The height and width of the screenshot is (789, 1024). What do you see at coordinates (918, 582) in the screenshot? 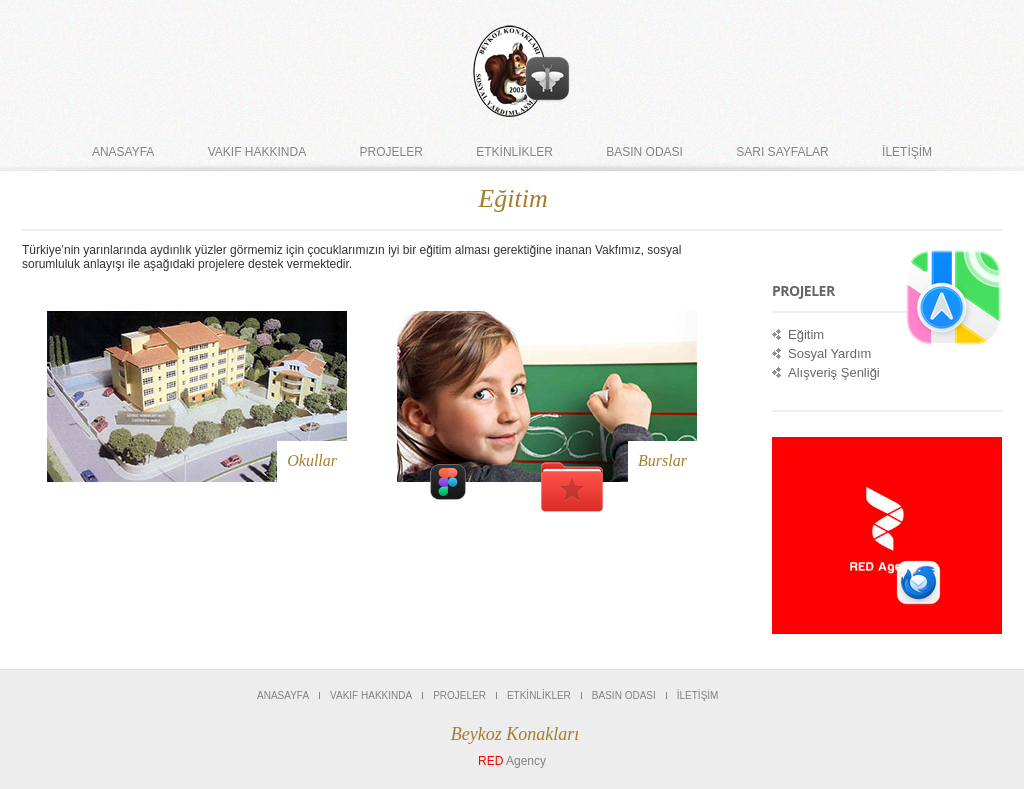
I see `open thunderbird email client` at bounding box center [918, 582].